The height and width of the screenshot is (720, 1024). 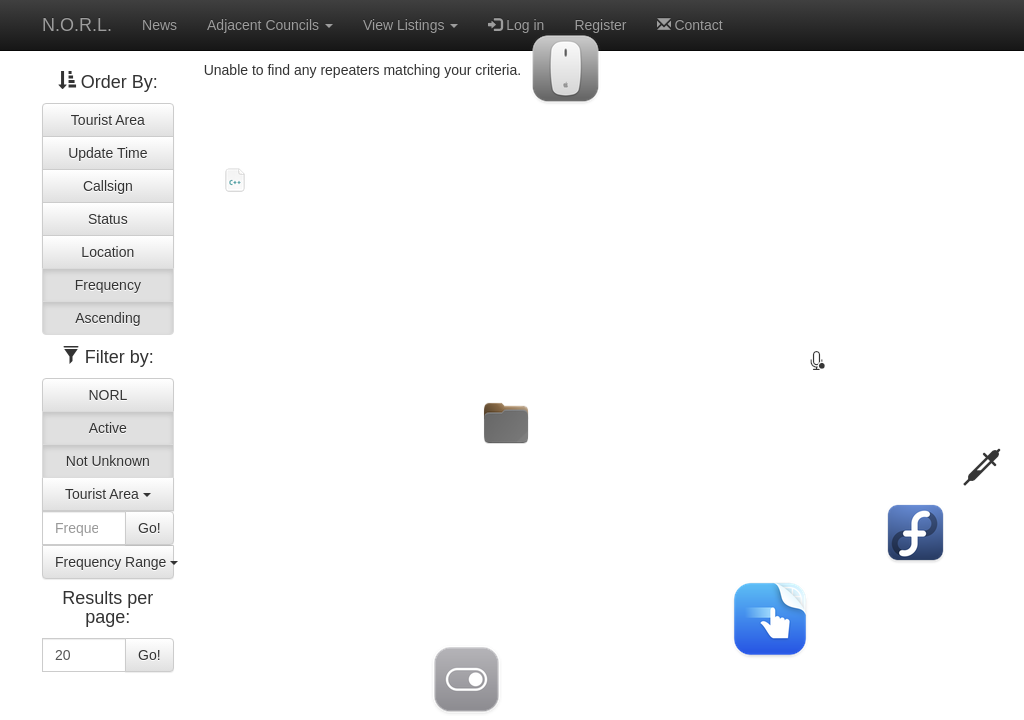 What do you see at coordinates (506, 423) in the screenshot?
I see `open a folder to view its contents` at bounding box center [506, 423].